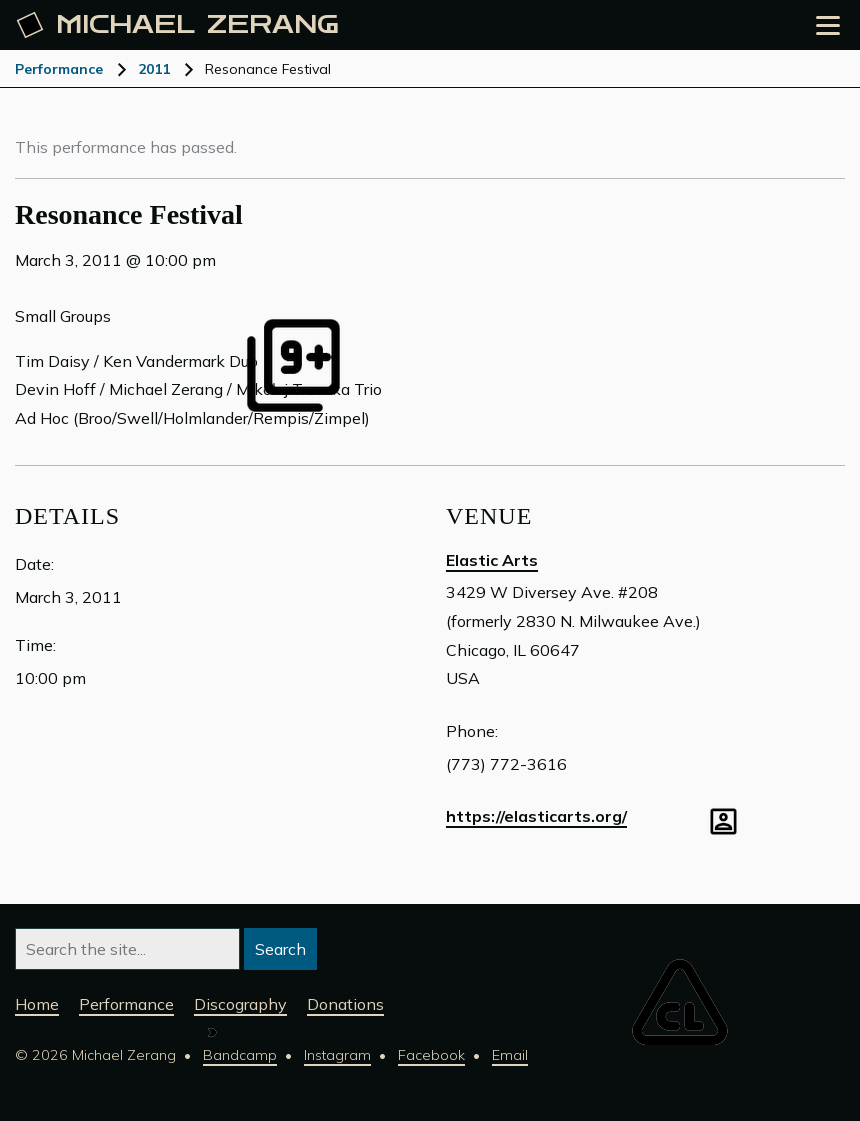 Image resolution: width=860 pixels, height=1121 pixels. What do you see at coordinates (212, 1032) in the screenshot?
I see `navigate to the next item or step` at bounding box center [212, 1032].